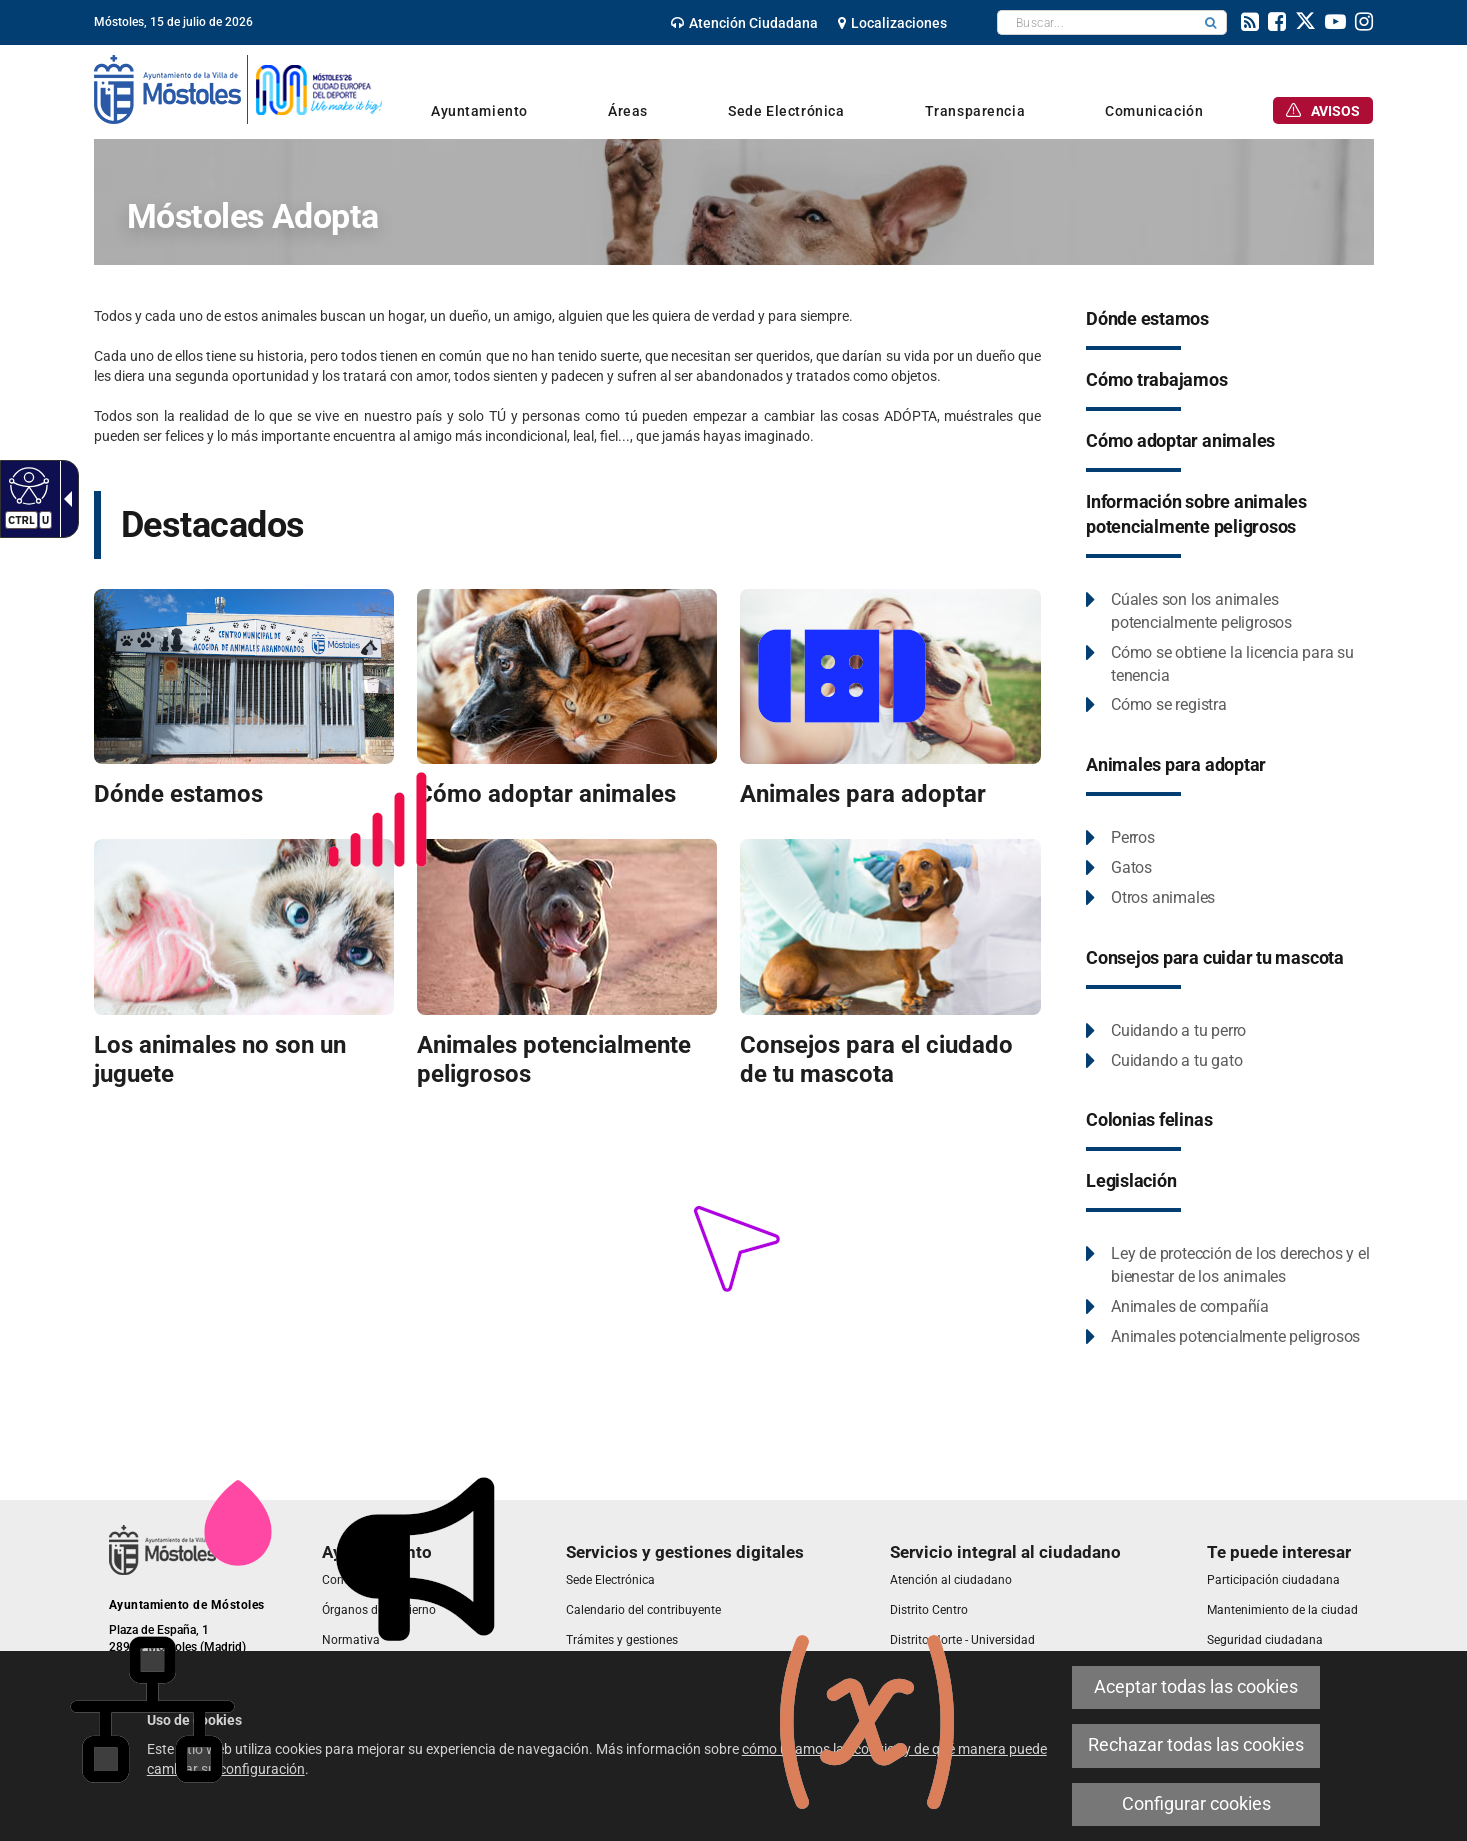 The width and height of the screenshot is (1467, 1841). Describe the element at coordinates (420, 1556) in the screenshot. I see `make an announcement` at that location.